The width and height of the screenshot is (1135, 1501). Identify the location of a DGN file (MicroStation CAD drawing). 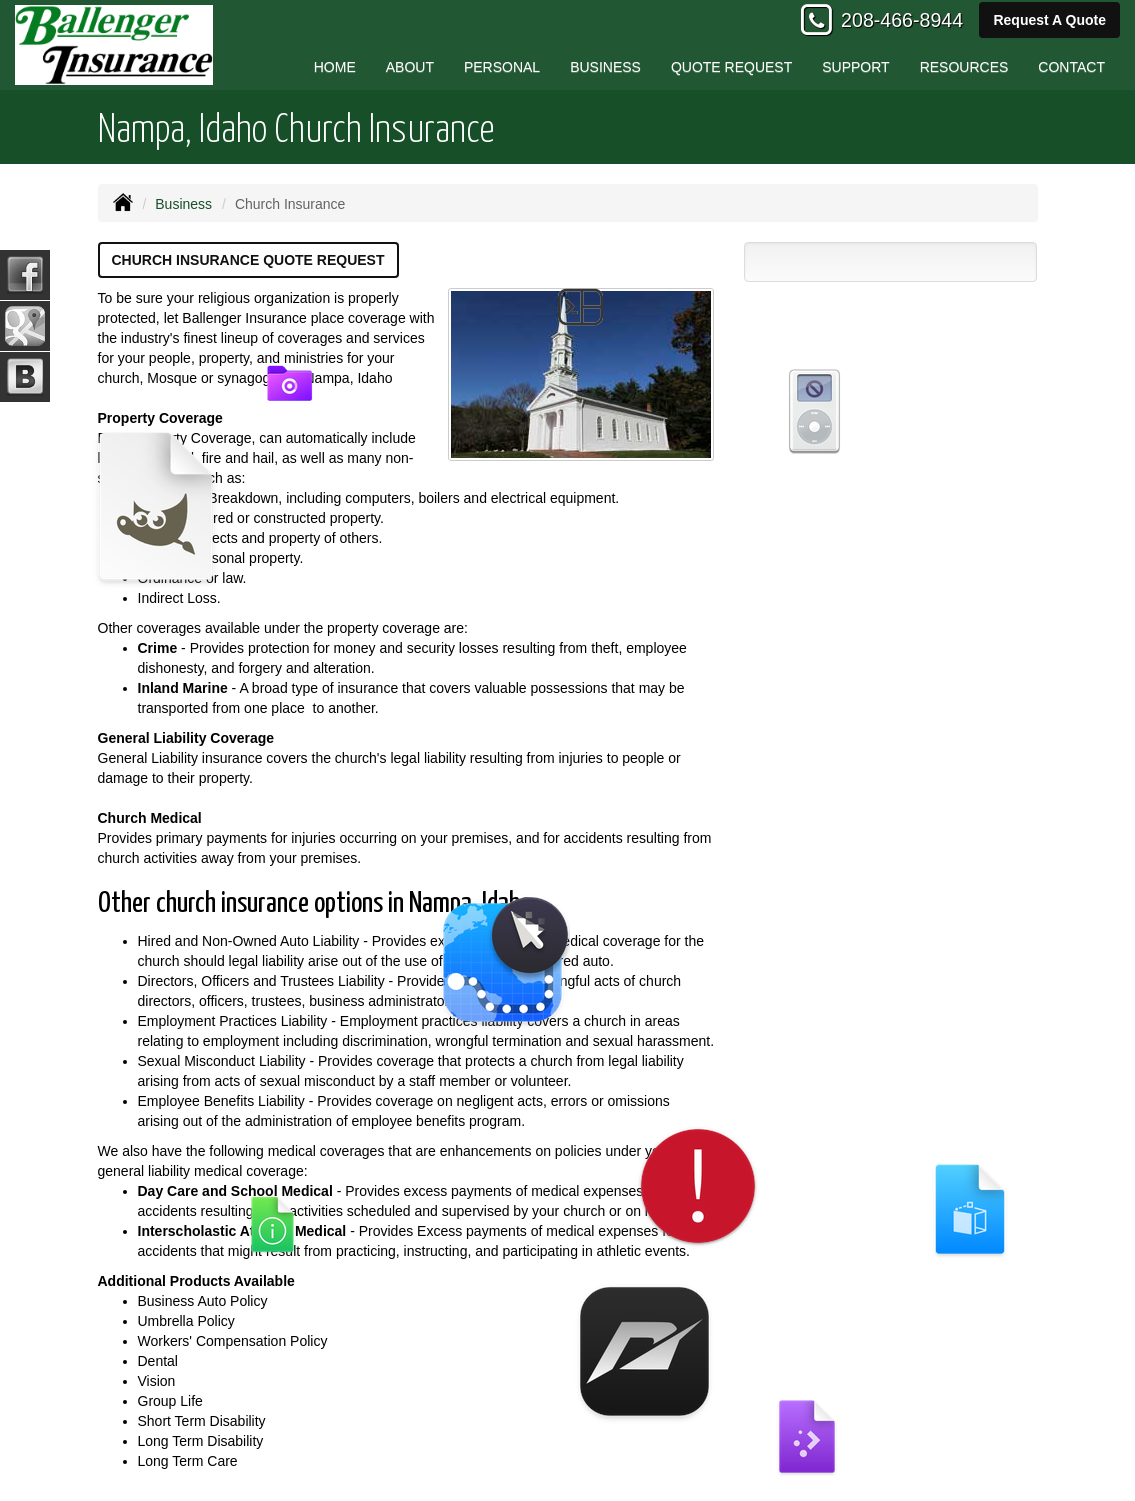
(970, 1211).